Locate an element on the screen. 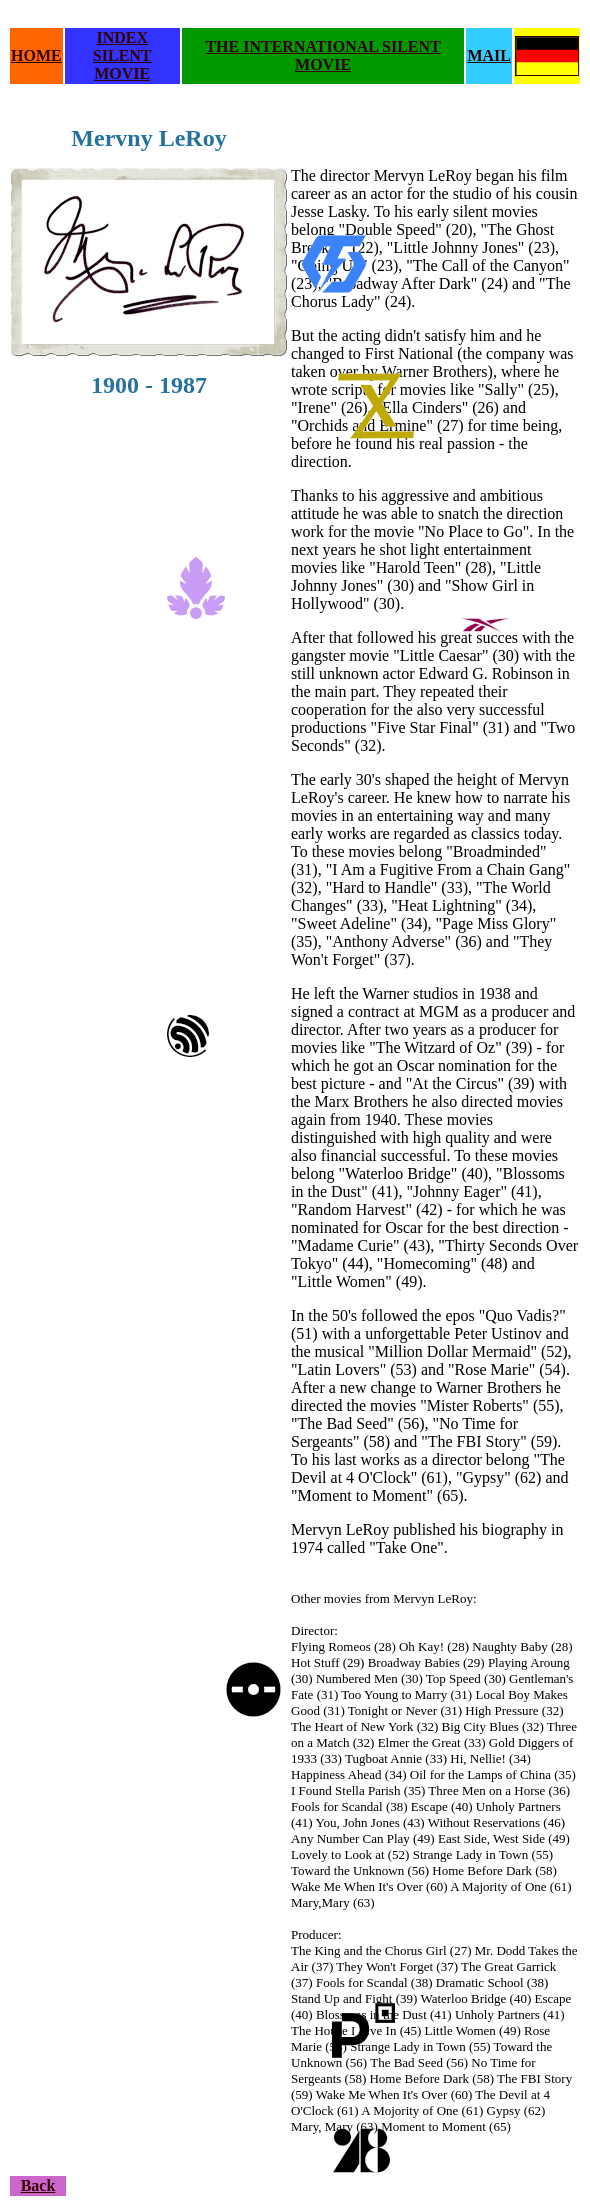 This screenshot has height=2206, width=590. open the PicPay app is located at coordinates (363, 2030).